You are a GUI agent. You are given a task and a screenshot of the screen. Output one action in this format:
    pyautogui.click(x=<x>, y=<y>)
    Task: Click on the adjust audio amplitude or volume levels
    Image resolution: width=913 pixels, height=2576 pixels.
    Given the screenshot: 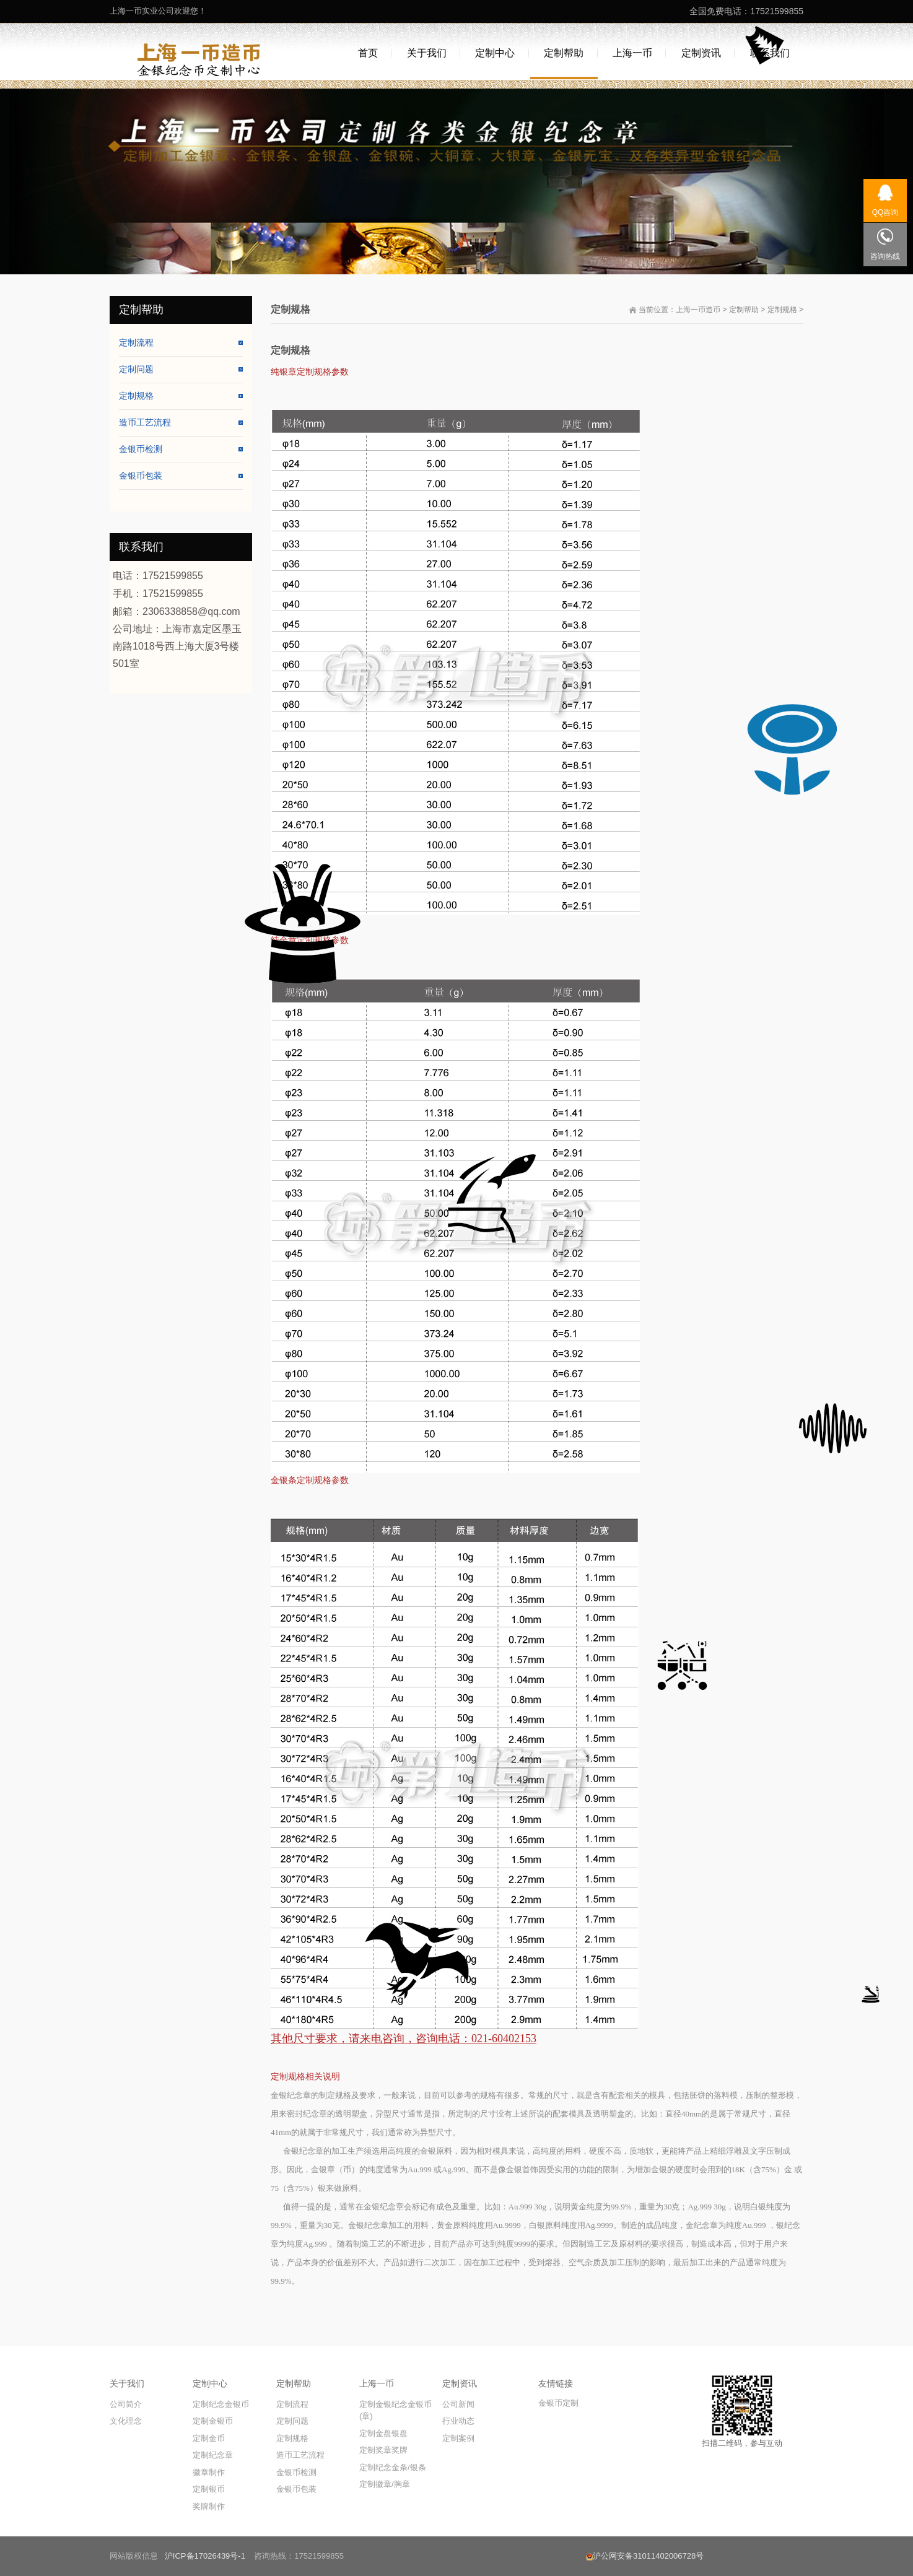 What is the action you would take?
    pyautogui.click(x=832, y=1428)
    